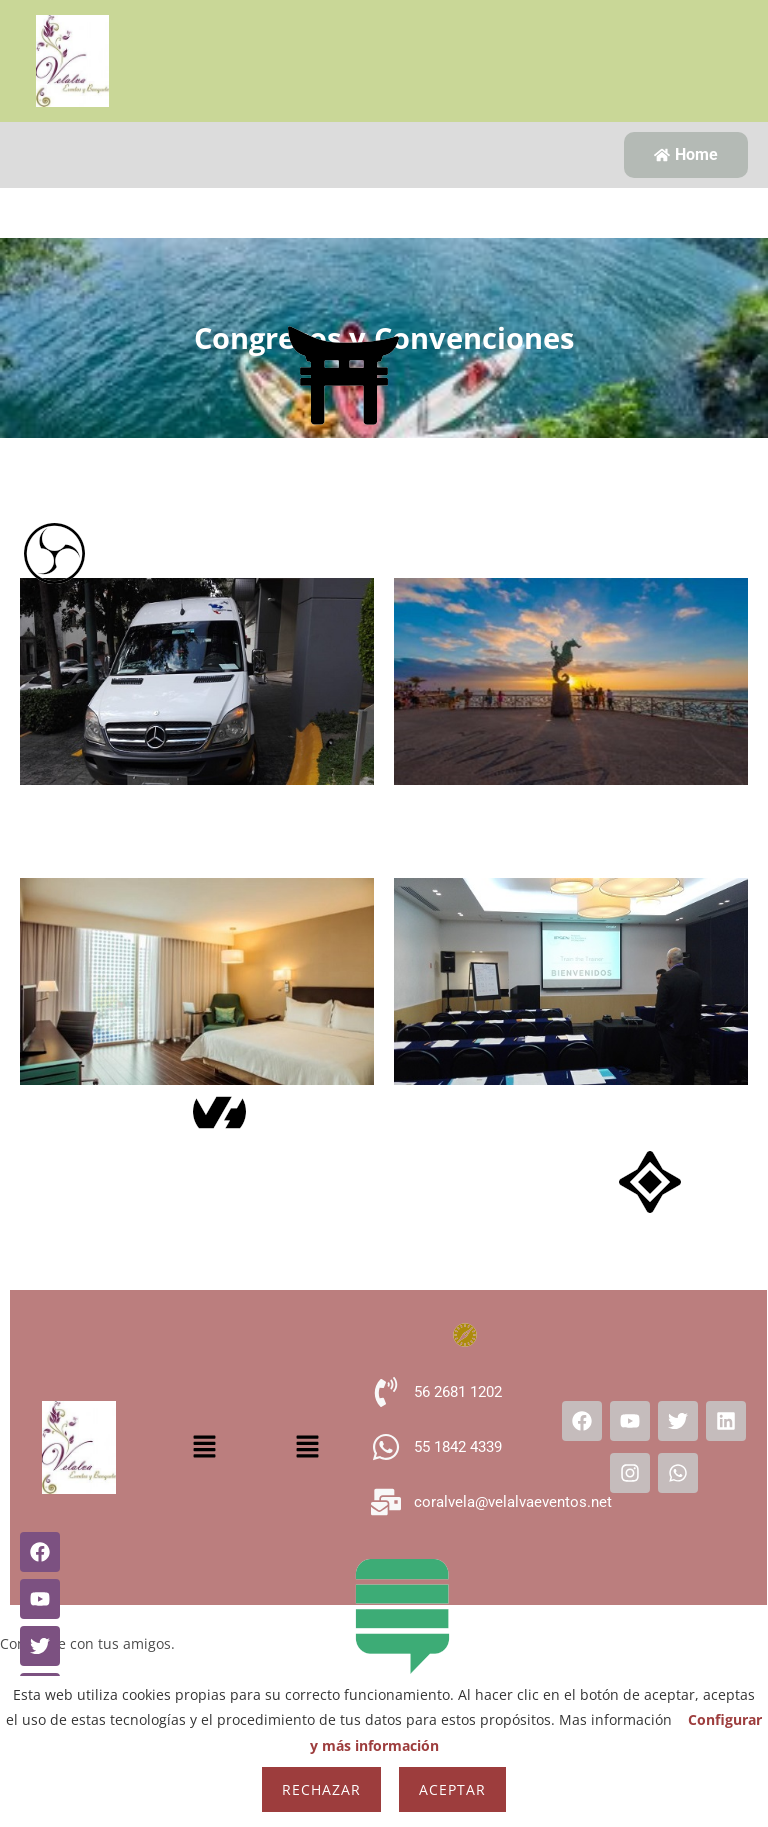  I want to click on jinja templating engine logo, so click(343, 375).